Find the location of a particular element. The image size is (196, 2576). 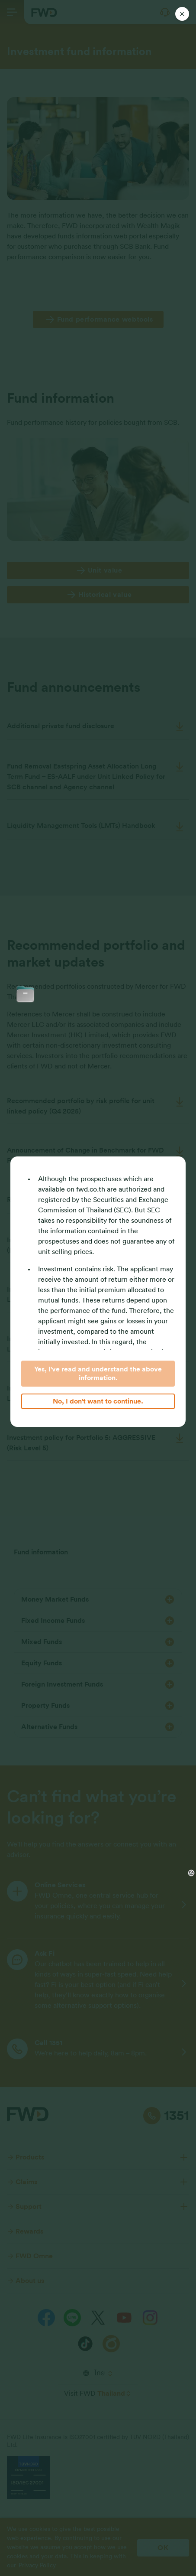

check for available software updates is located at coordinates (191, 1873).